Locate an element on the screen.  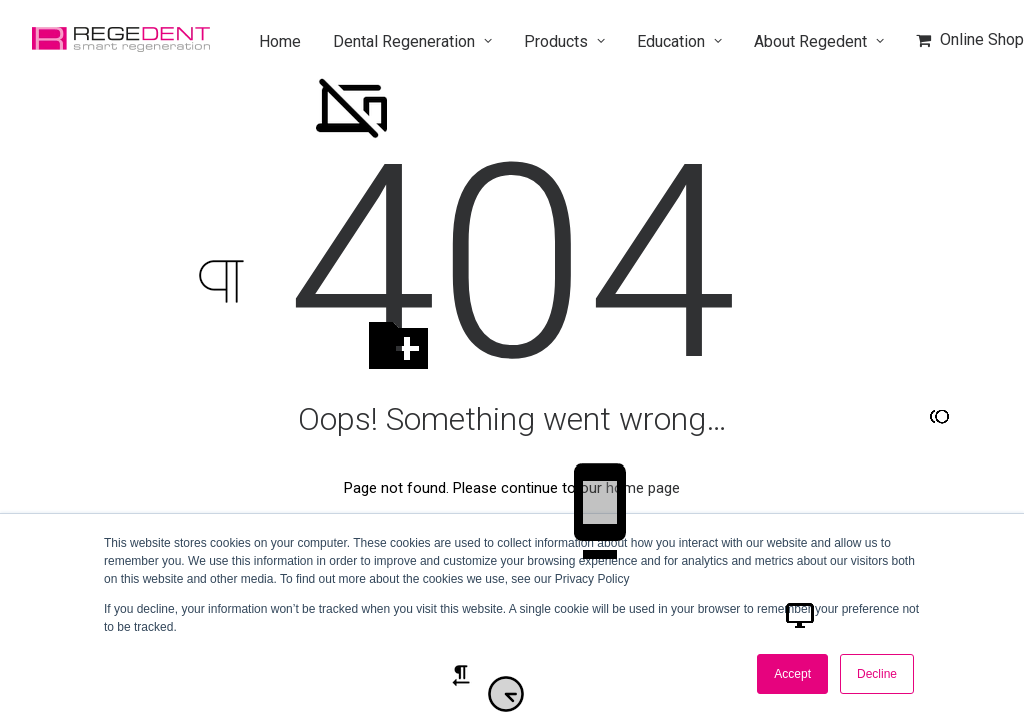
create a new folder is located at coordinates (398, 345).